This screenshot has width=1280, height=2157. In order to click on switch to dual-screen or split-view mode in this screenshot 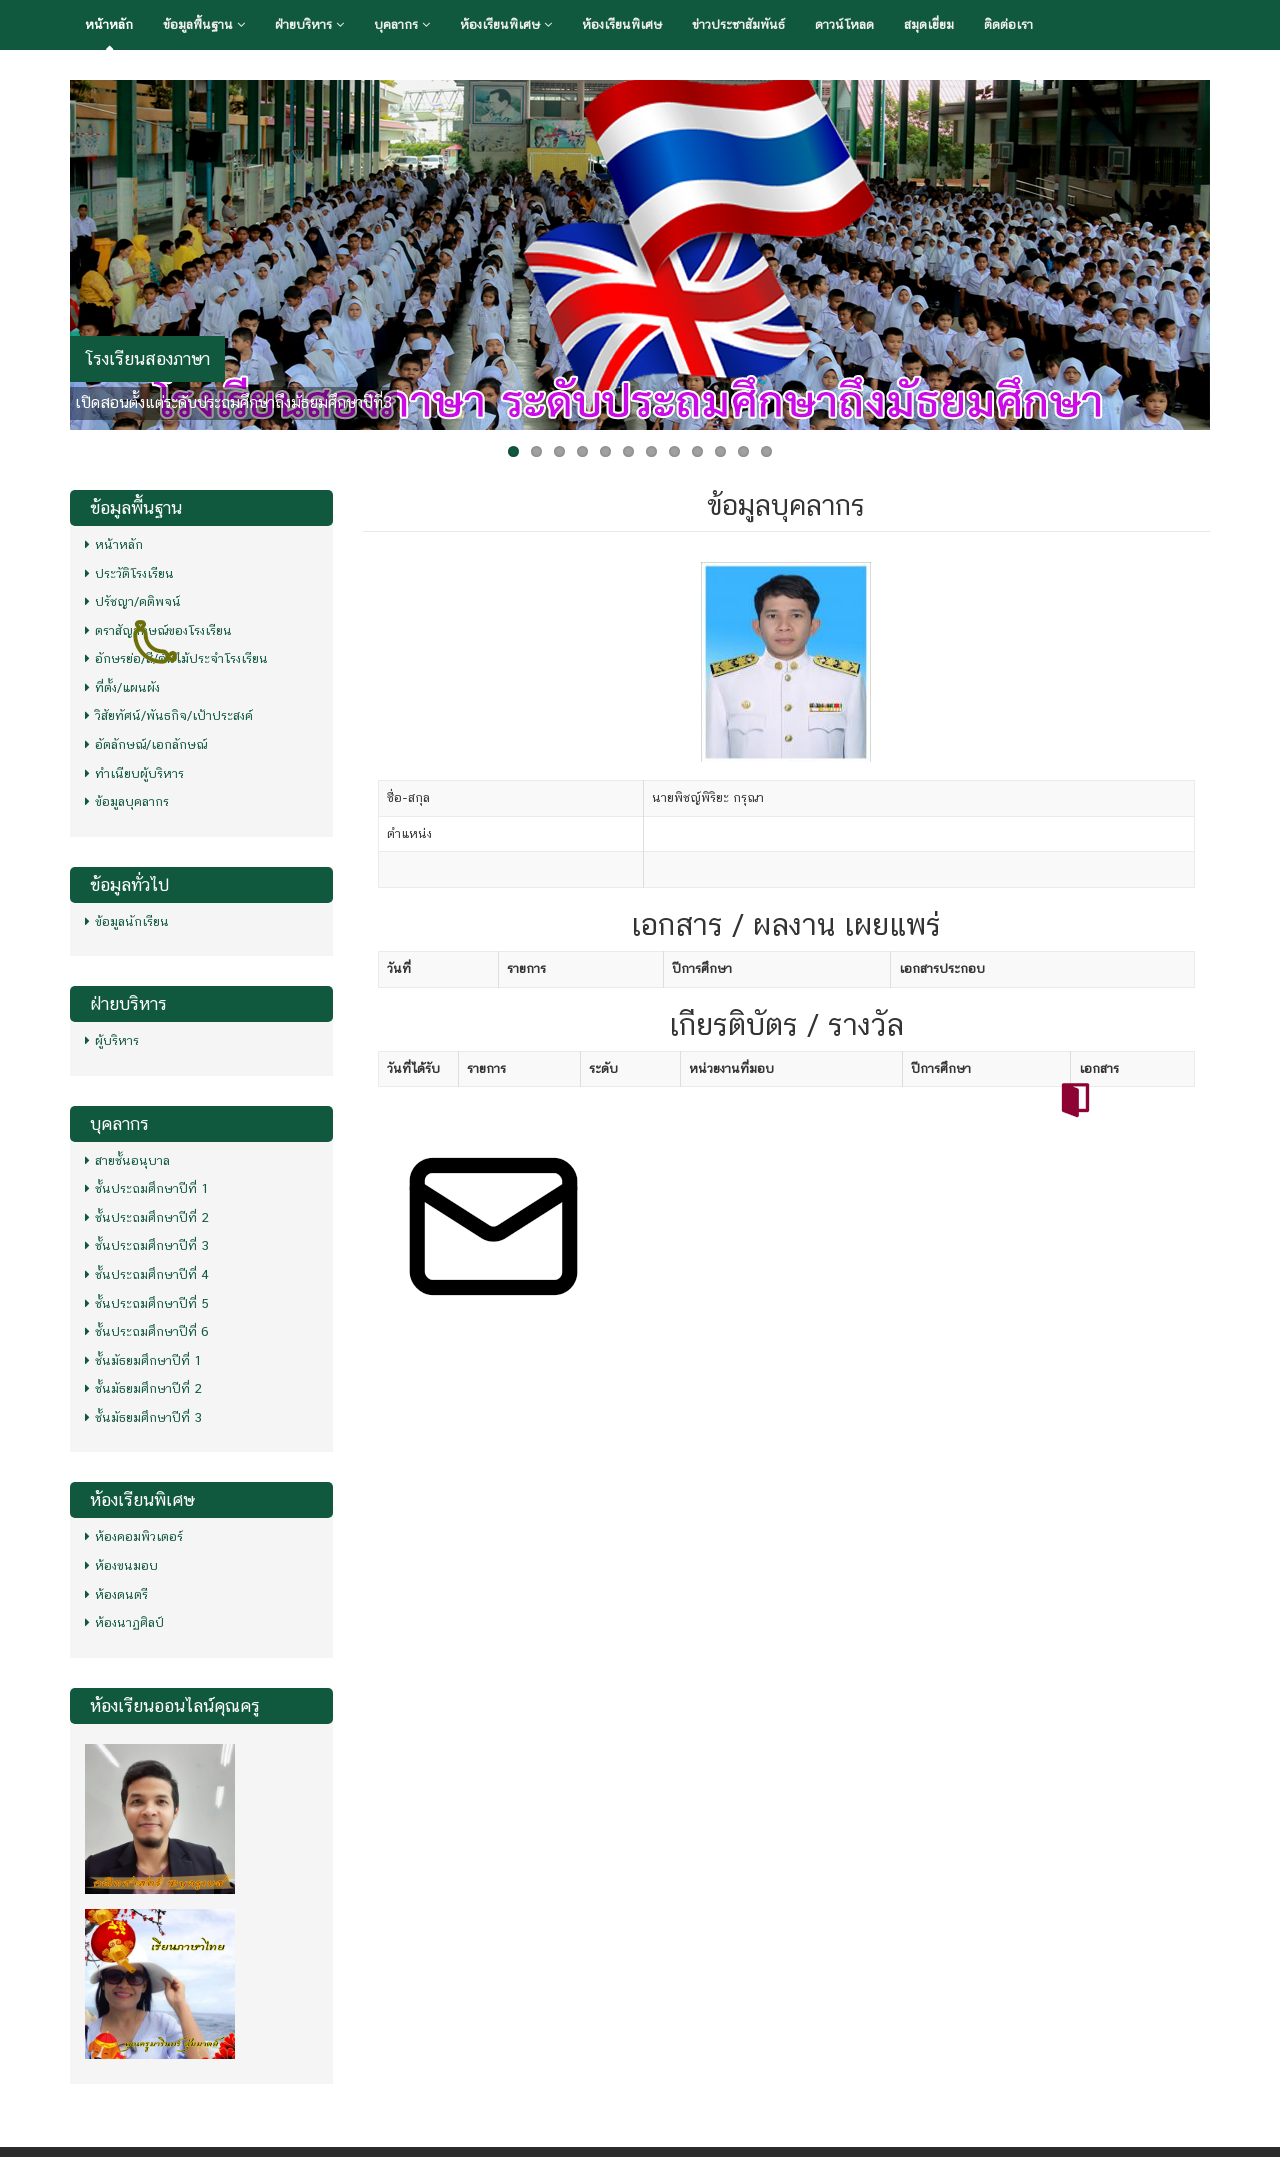, I will do `click(1075, 1098)`.